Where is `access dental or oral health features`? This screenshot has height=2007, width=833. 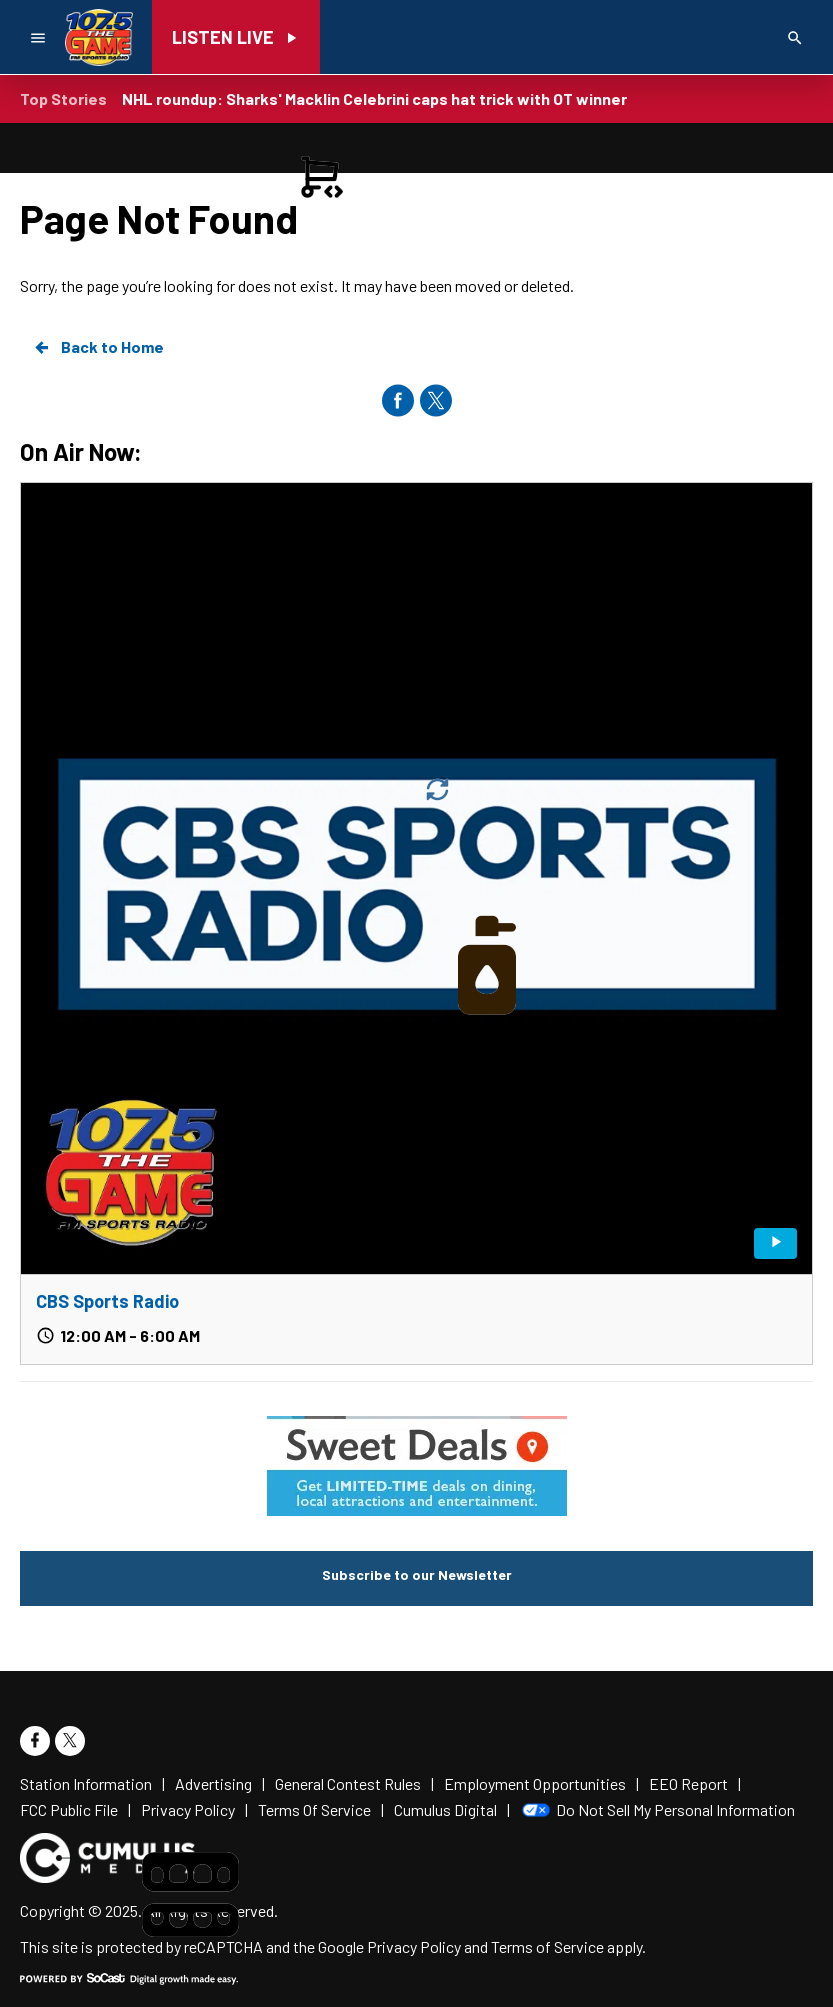 access dental or oral health features is located at coordinates (190, 1894).